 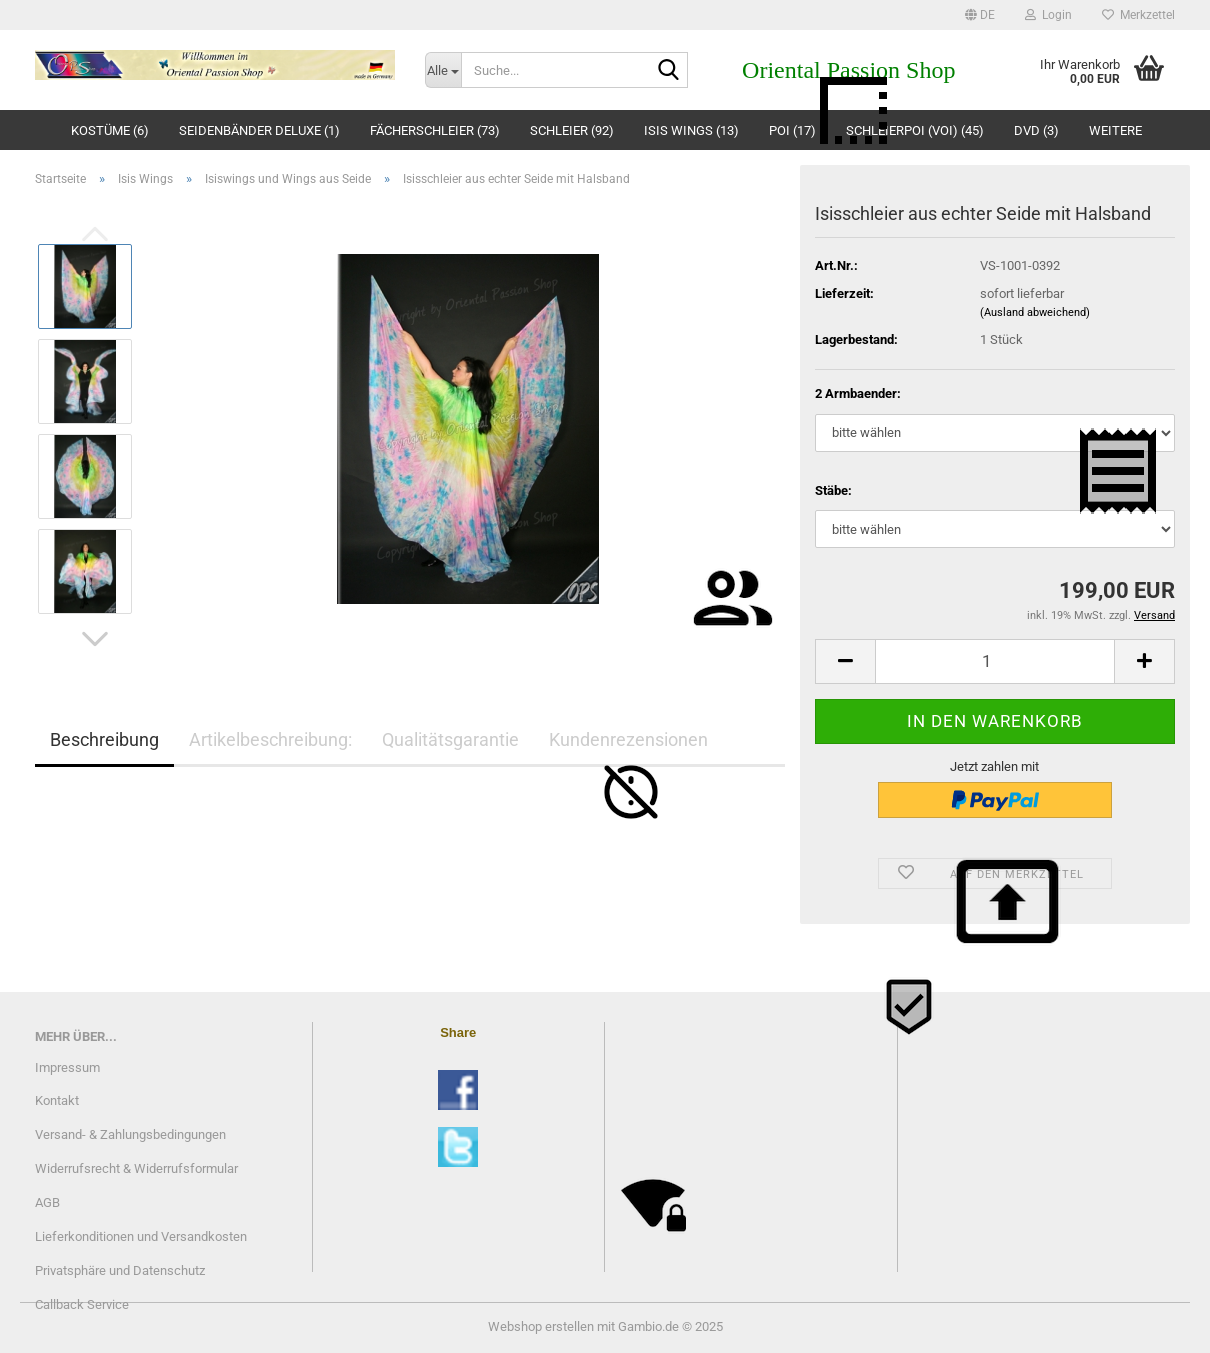 I want to click on view purchase receipt or transaction history, so click(x=1118, y=471).